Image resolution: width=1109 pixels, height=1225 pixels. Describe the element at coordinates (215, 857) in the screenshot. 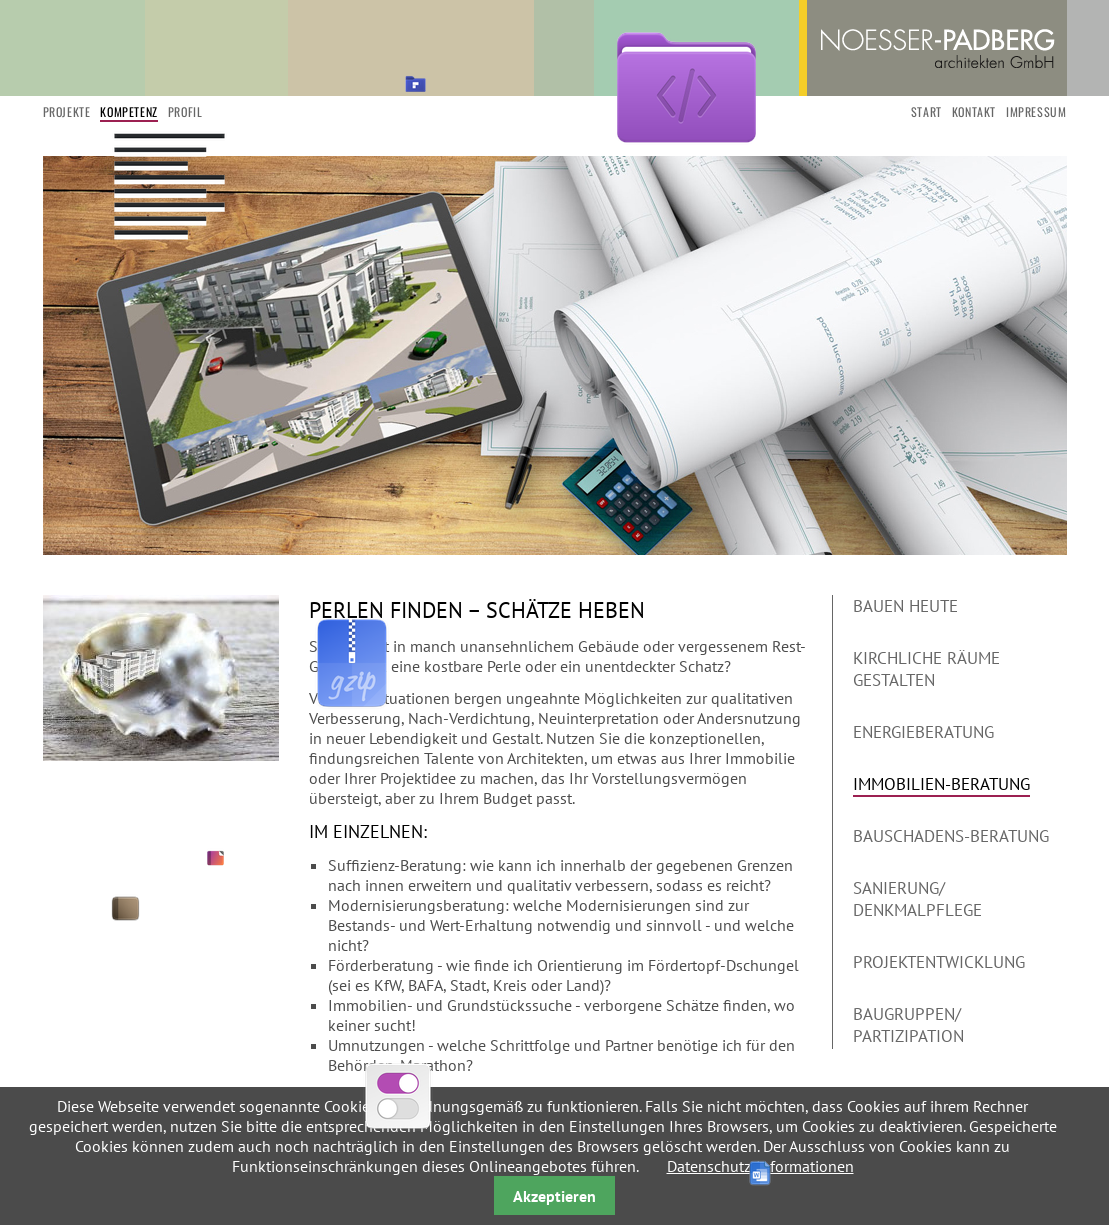

I see `customize desktop theme settings` at that location.